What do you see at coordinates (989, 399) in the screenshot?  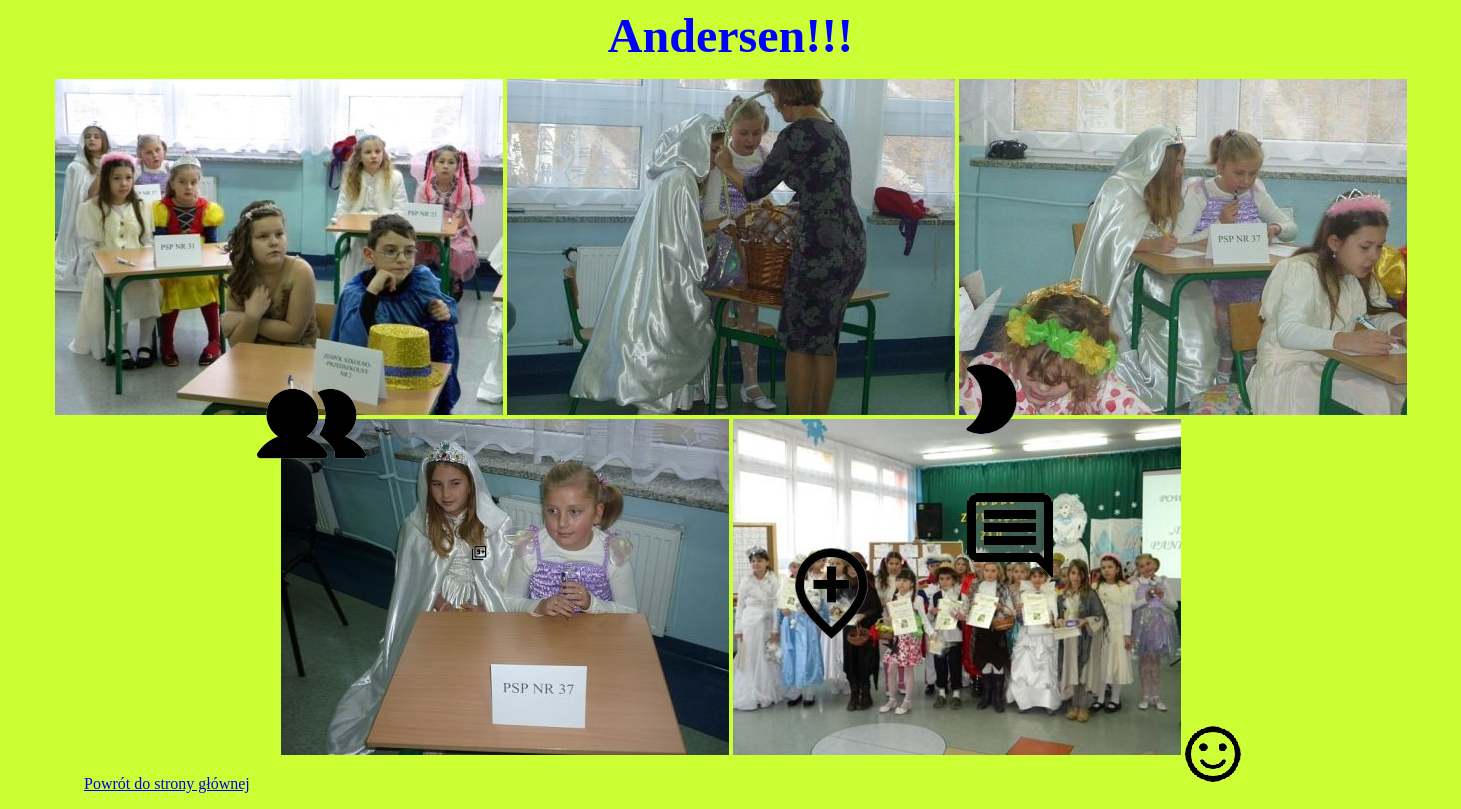 I see `toggle dark mode or night theme` at bounding box center [989, 399].